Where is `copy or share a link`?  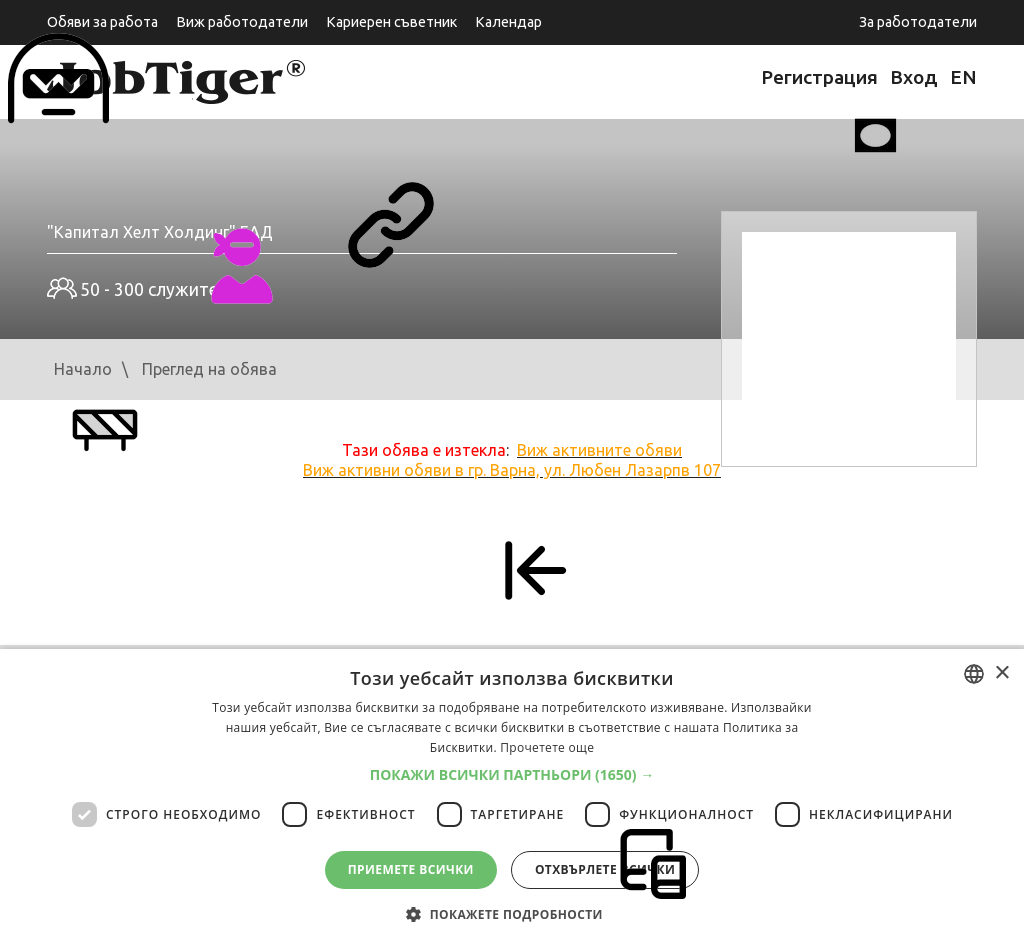 copy or share a link is located at coordinates (391, 225).